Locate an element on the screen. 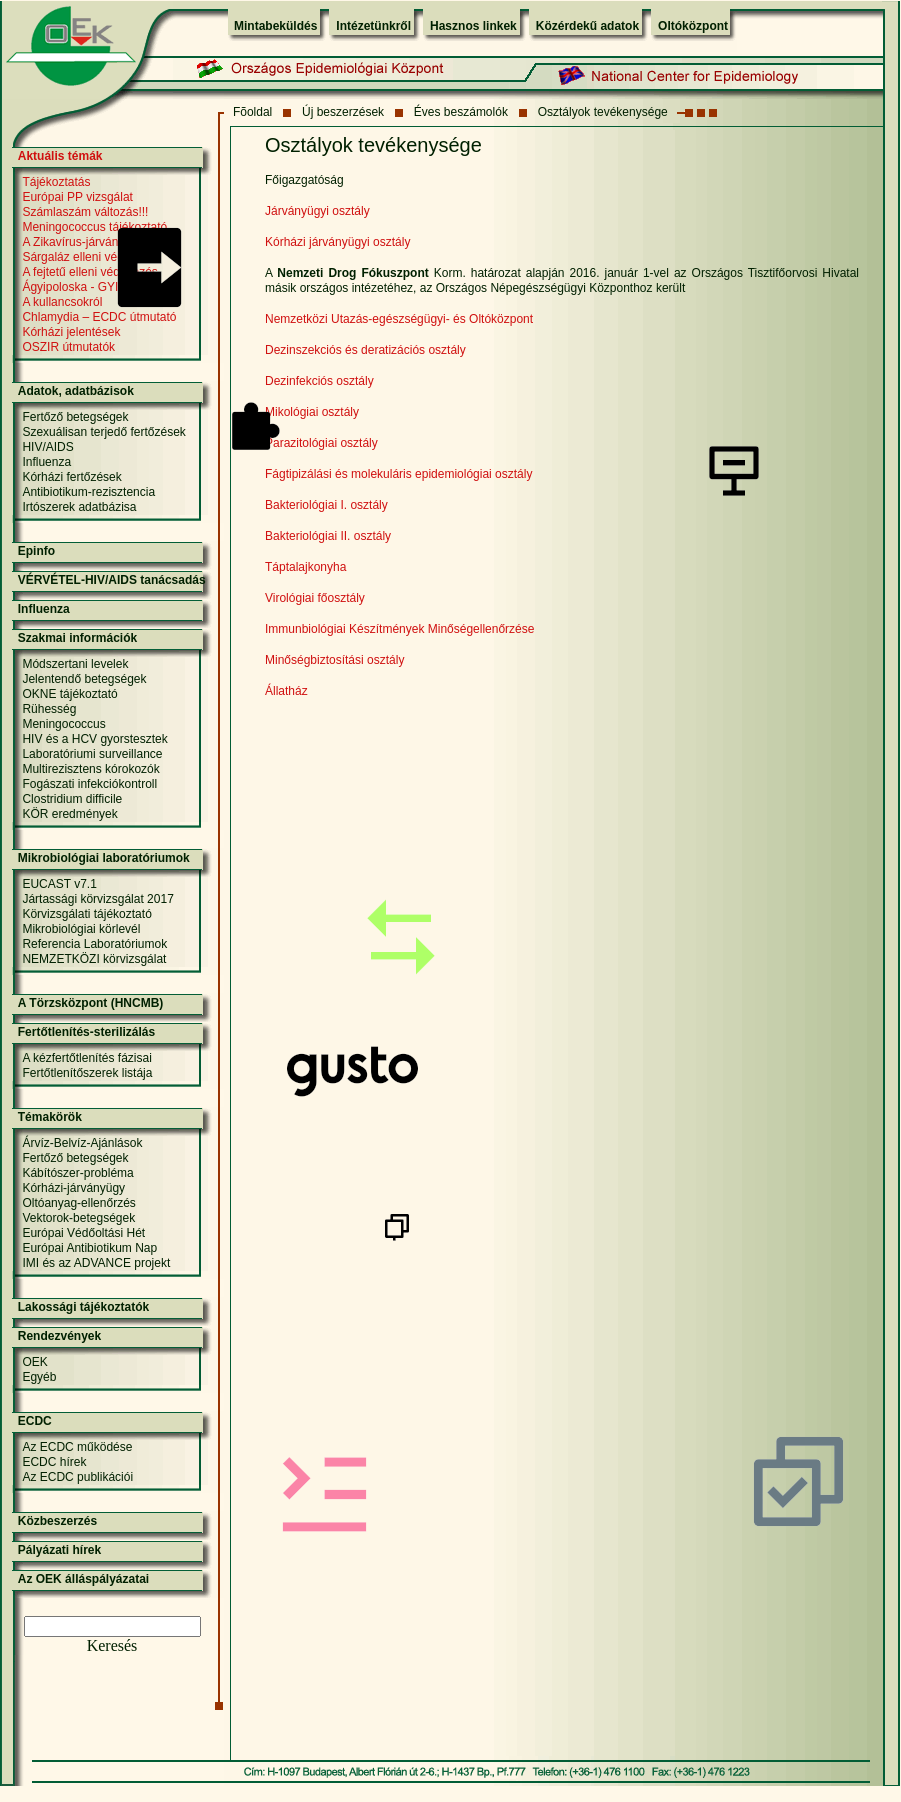 The height and width of the screenshot is (1802, 901). collapse the sidebar menu is located at coordinates (324, 1494).